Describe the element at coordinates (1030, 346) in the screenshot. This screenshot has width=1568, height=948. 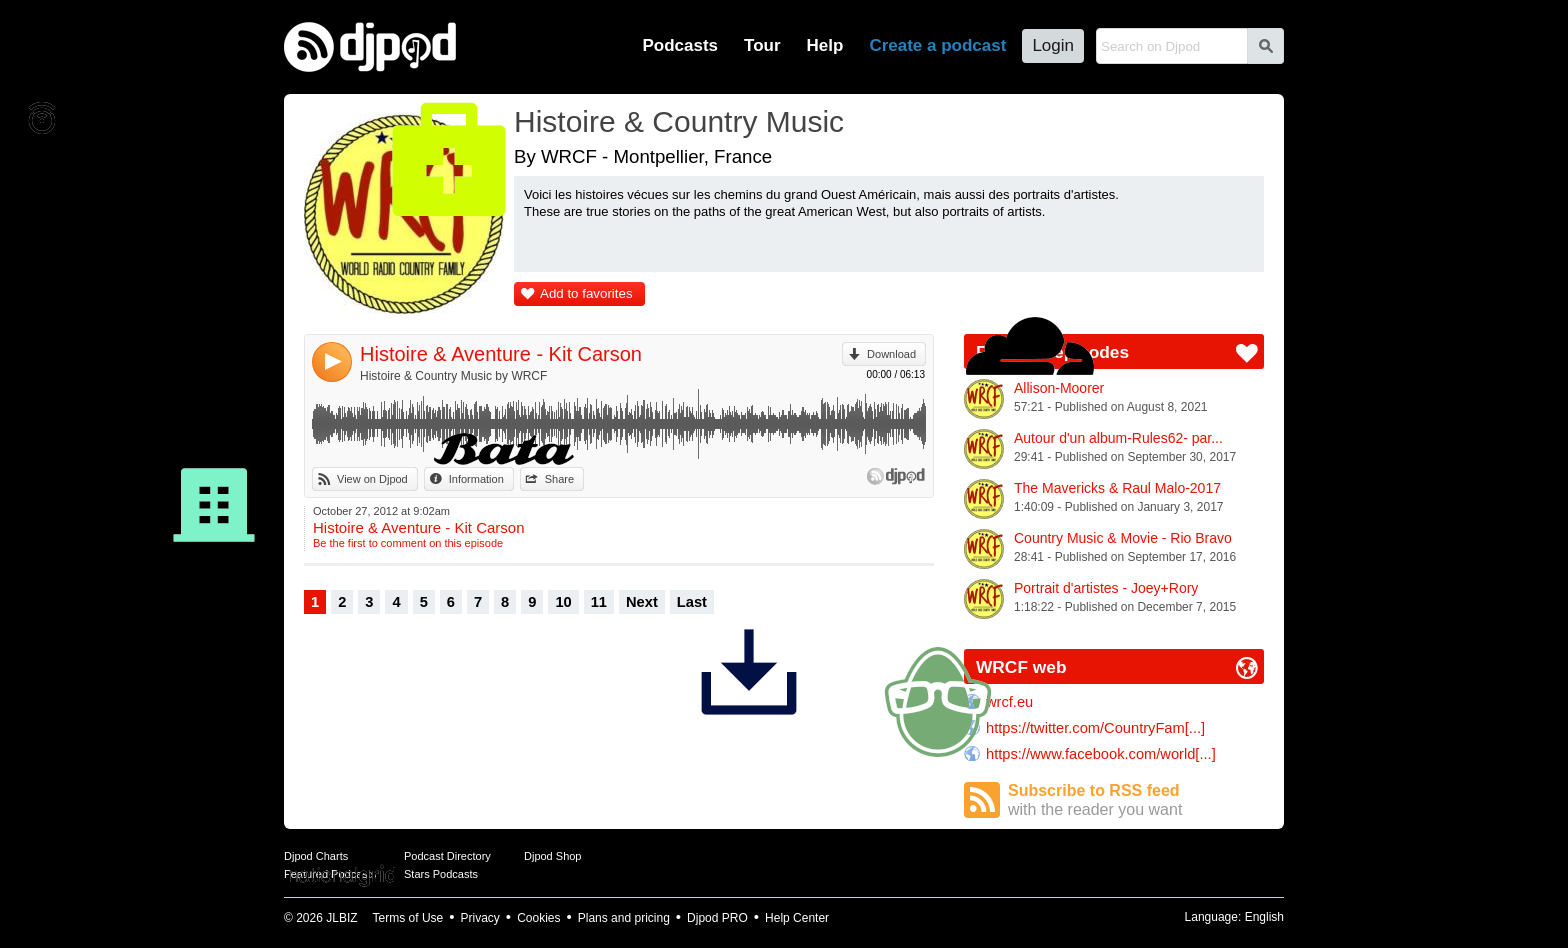
I see `cloudflare logo` at that location.